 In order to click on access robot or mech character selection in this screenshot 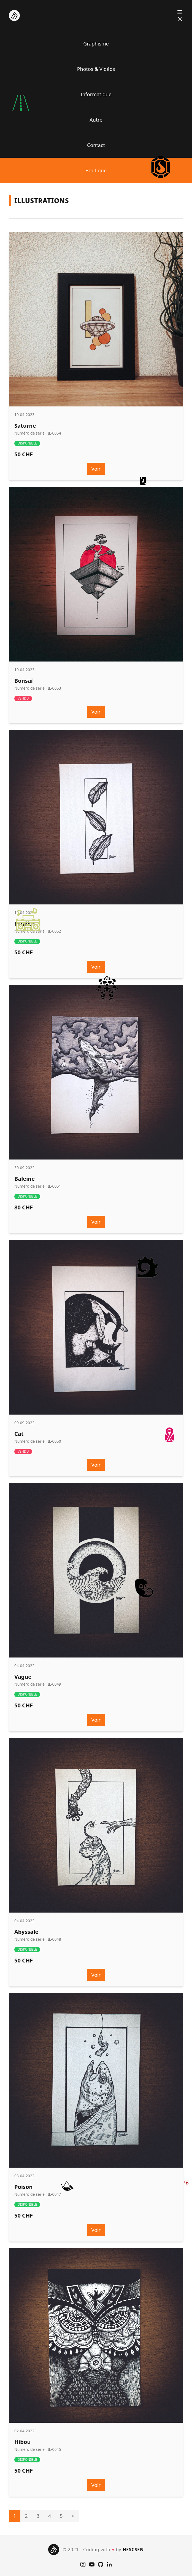, I will do `click(107, 988)`.